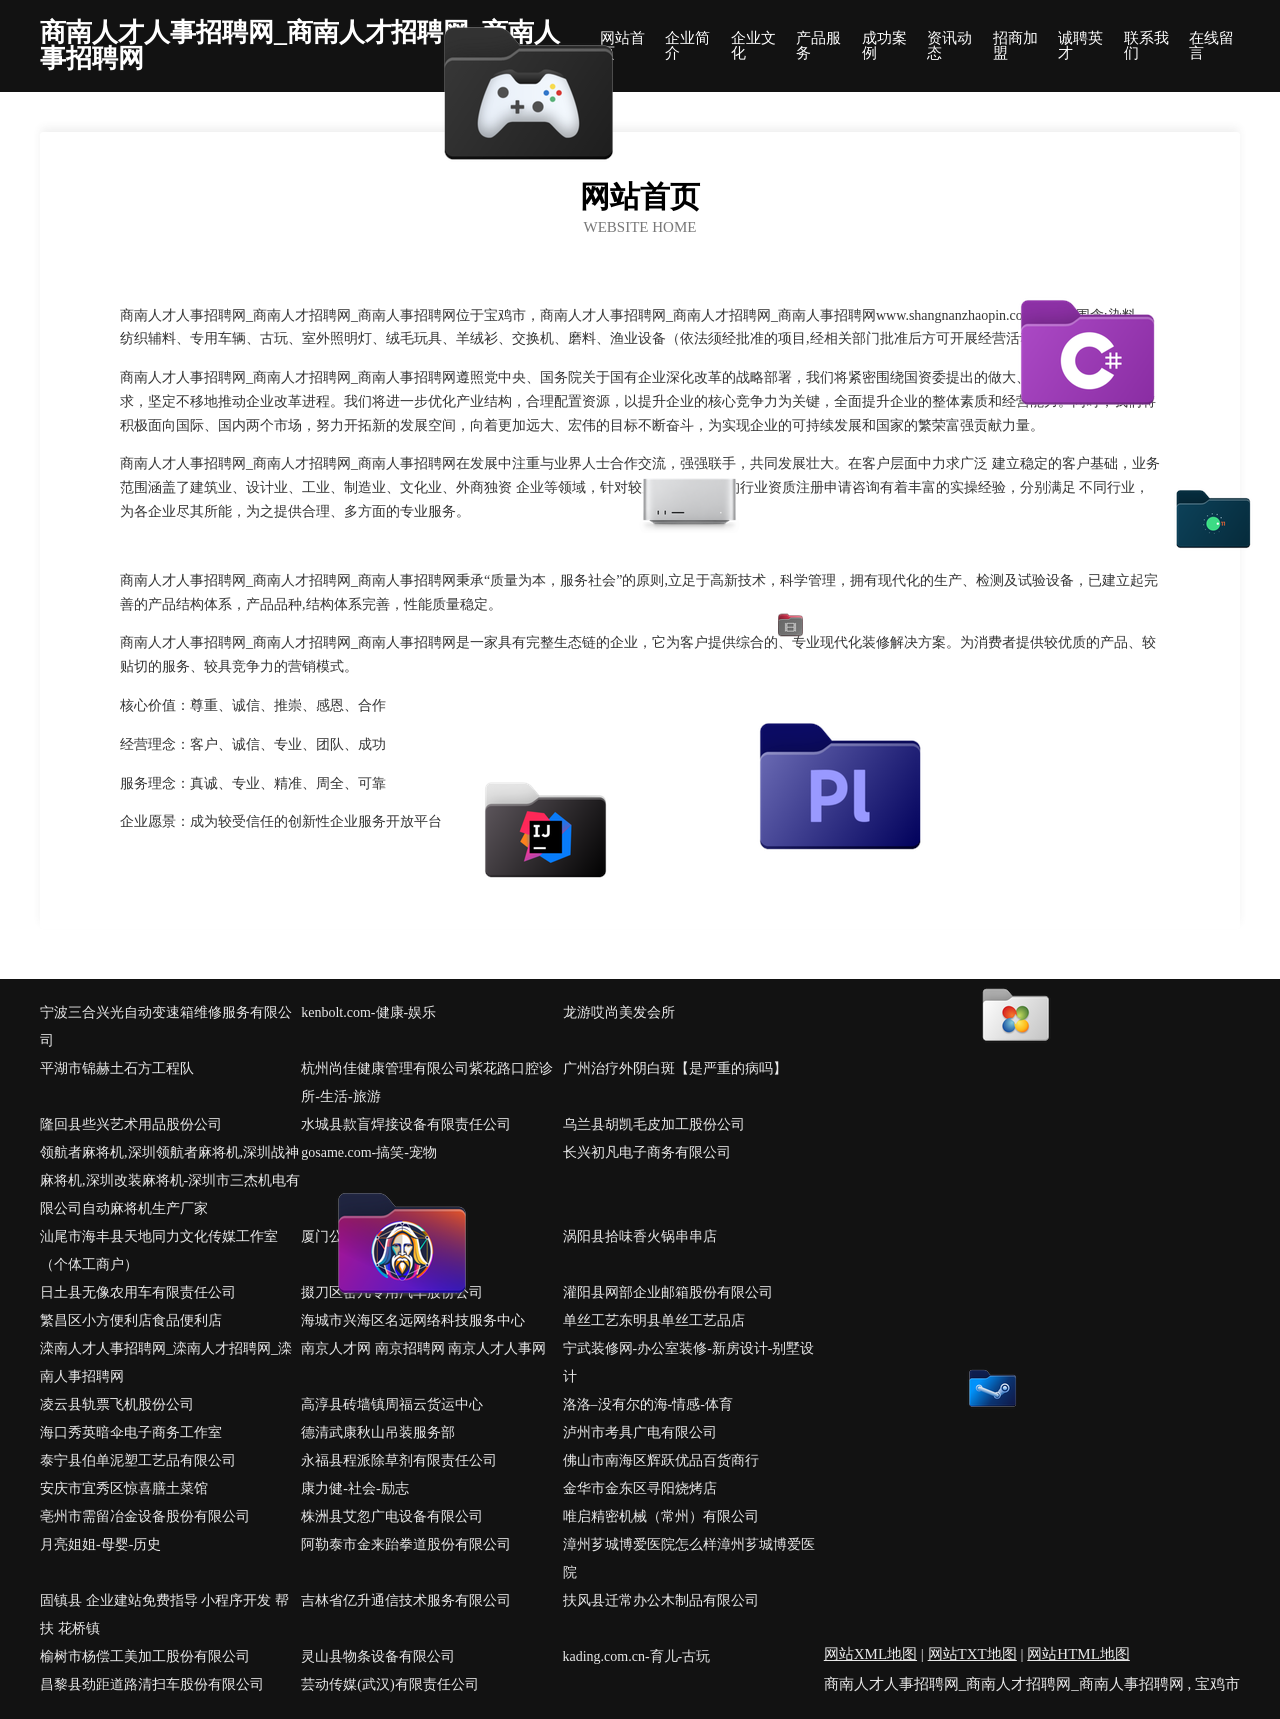  What do you see at coordinates (401, 1246) in the screenshot?
I see `open Leonardo.ai project folder` at bounding box center [401, 1246].